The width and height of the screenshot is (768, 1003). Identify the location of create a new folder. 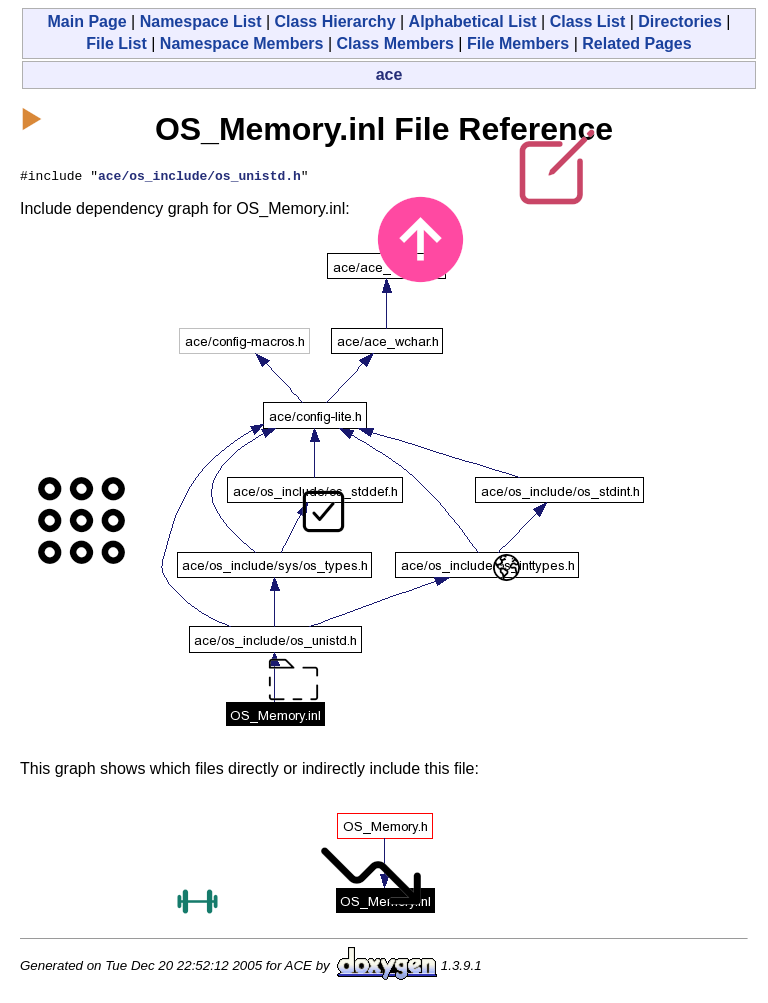
(293, 679).